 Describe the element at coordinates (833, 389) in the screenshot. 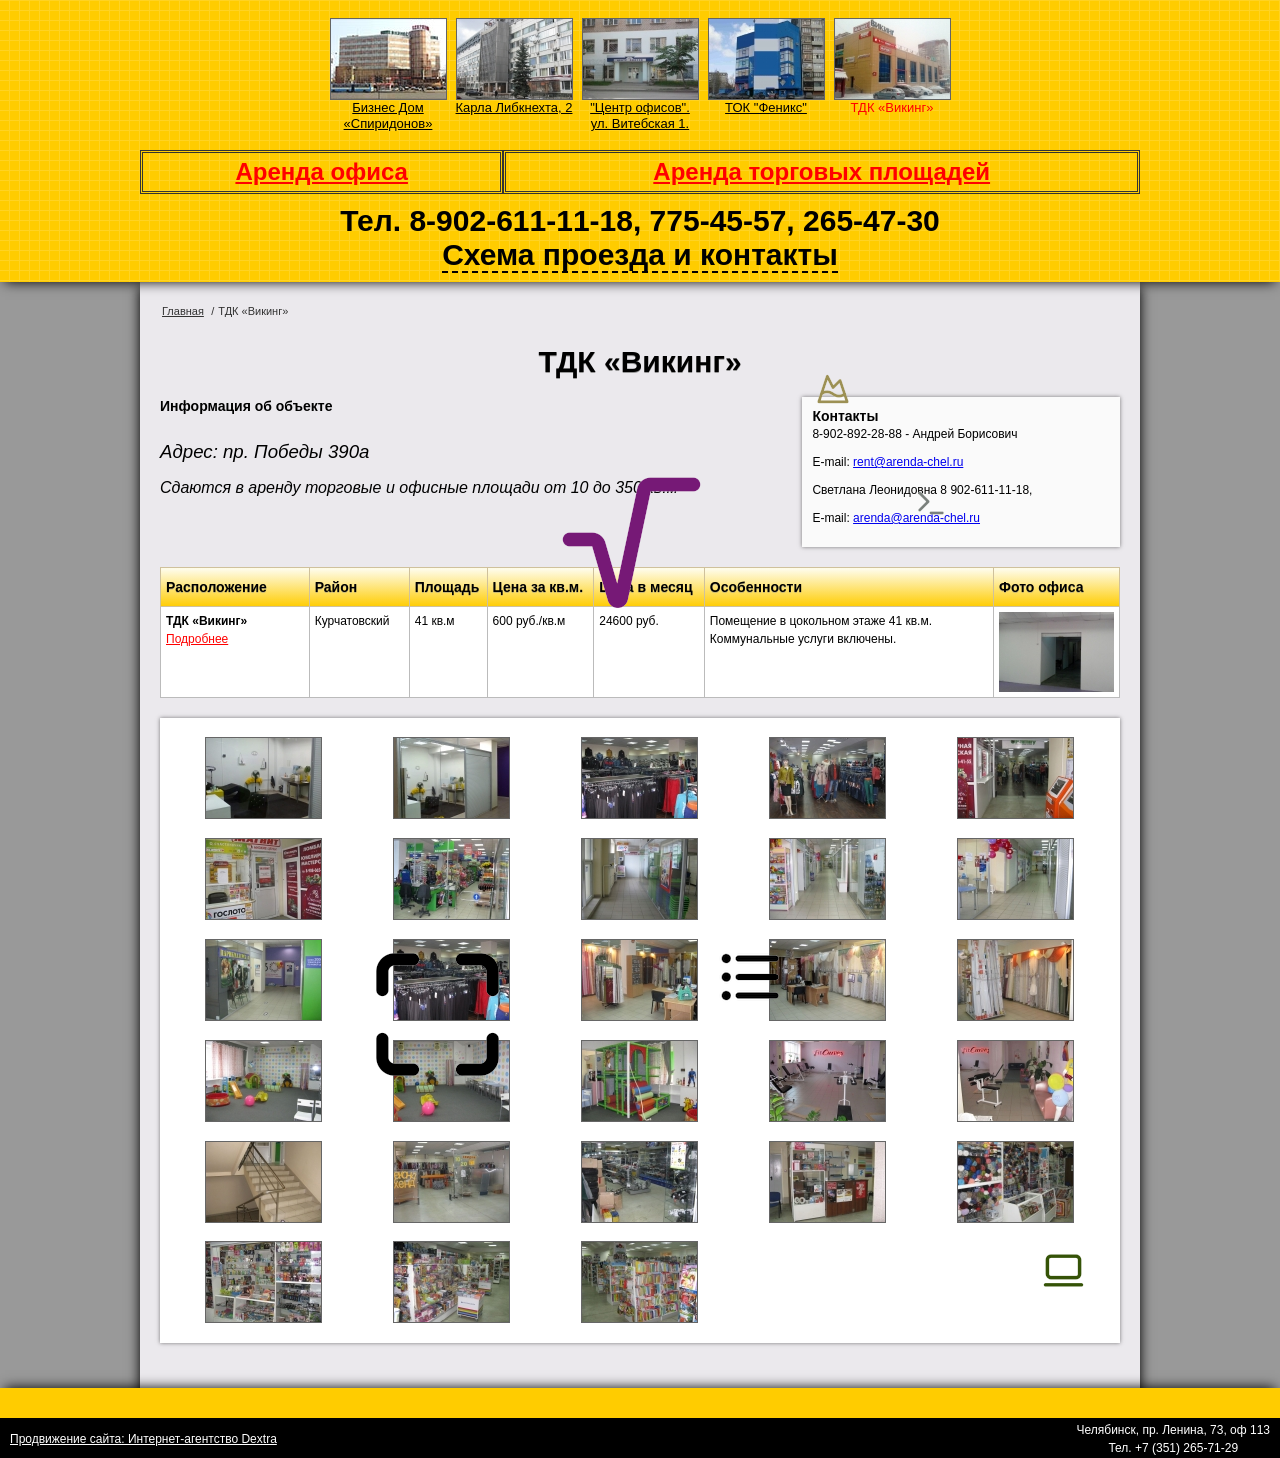

I see `view mountain or alpine destinations` at that location.